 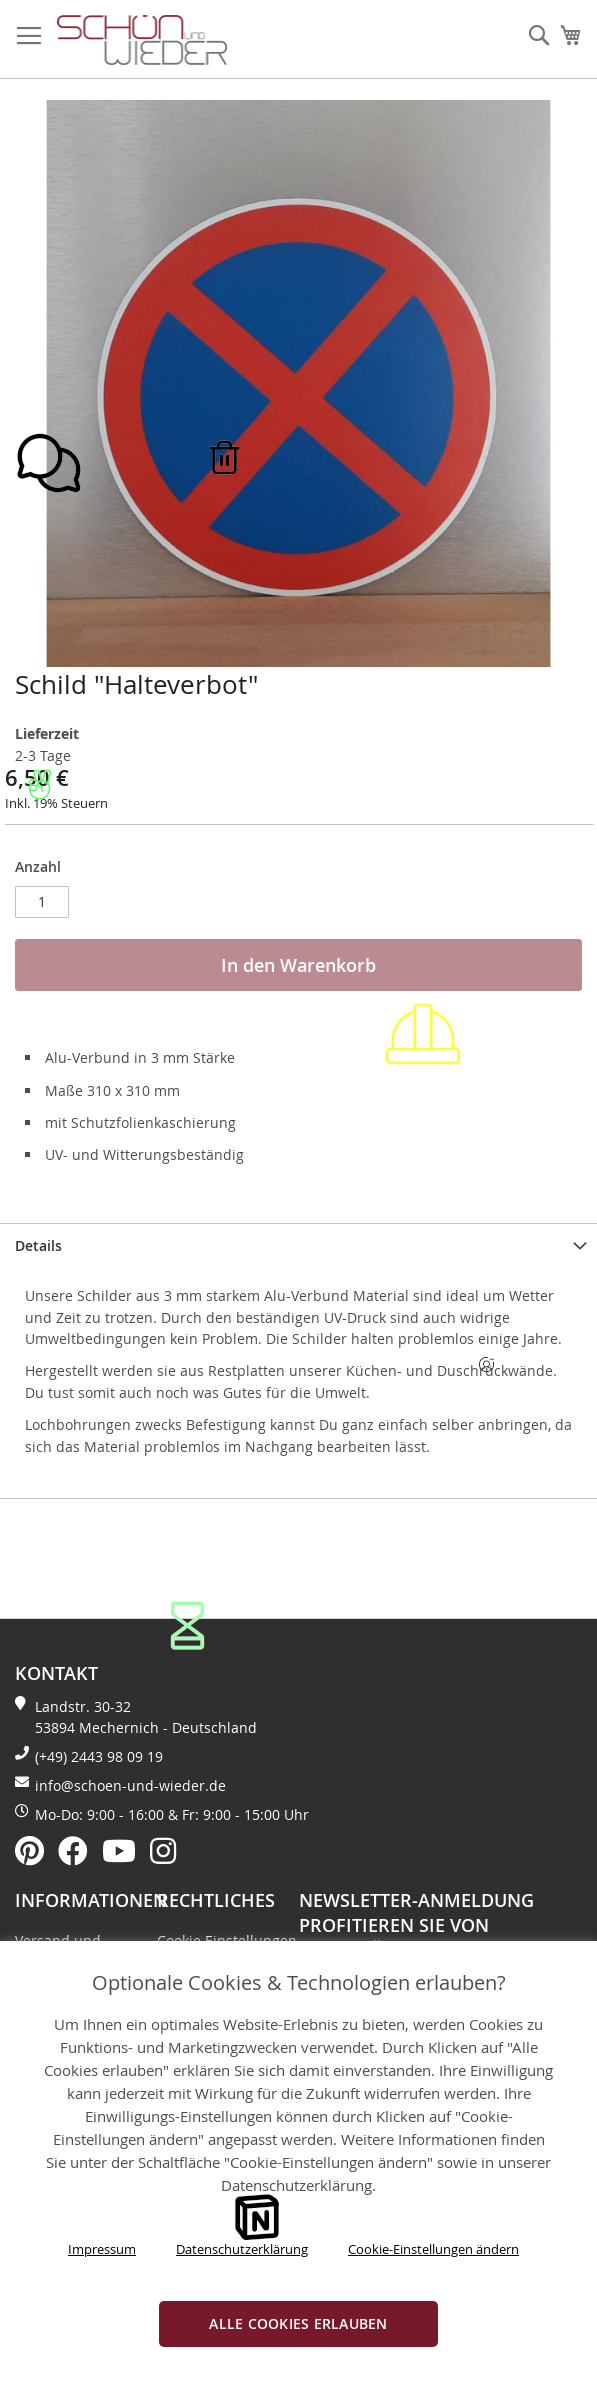 I want to click on open Notion app, so click(x=257, y=2216).